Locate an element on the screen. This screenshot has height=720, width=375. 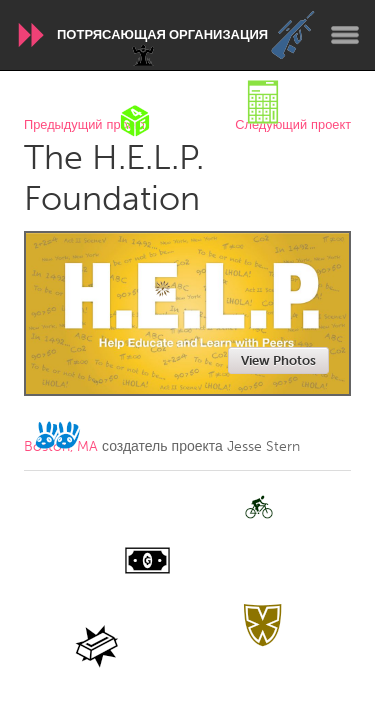
open the calculator app is located at coordinates (263, 102).